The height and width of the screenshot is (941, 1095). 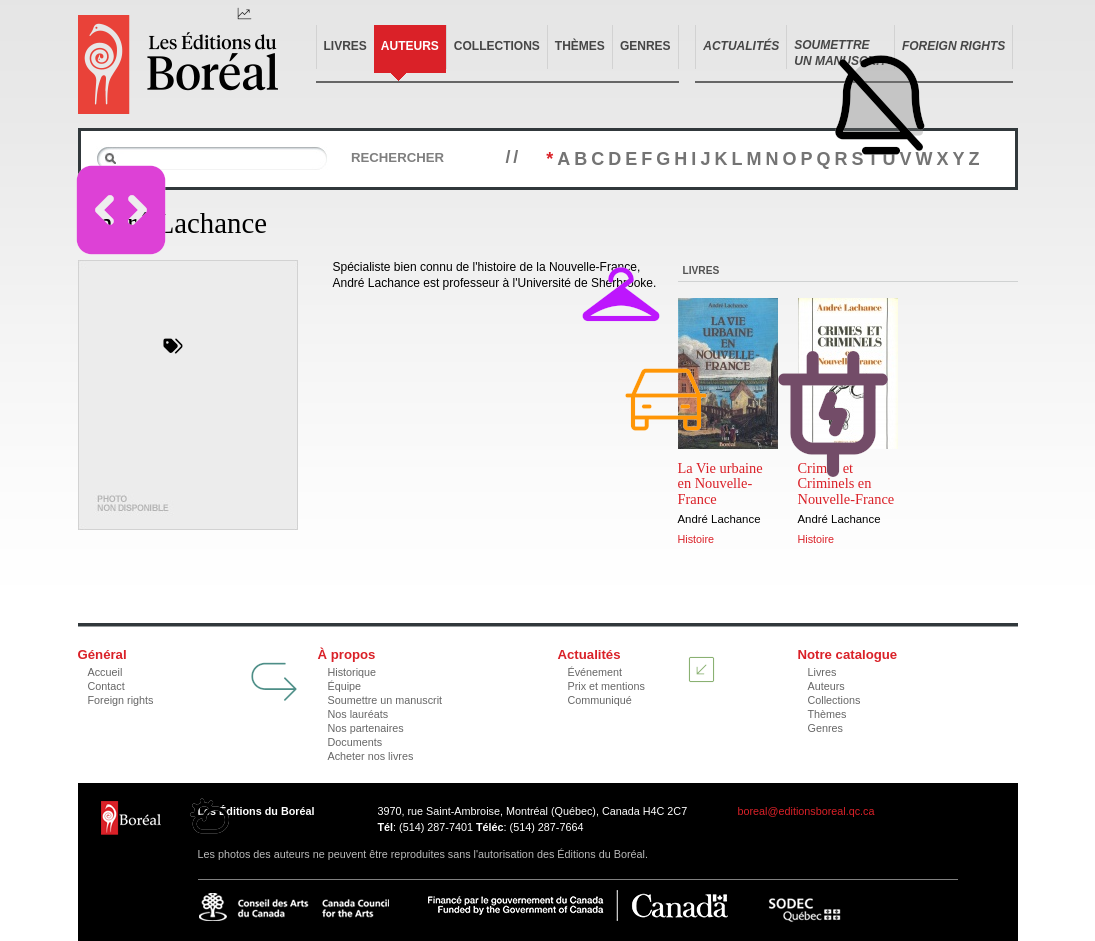 What do you see at coordinates (274, 680) in the screenshot?
I see `redo or repeat last action` at bounding box center [274, 680].